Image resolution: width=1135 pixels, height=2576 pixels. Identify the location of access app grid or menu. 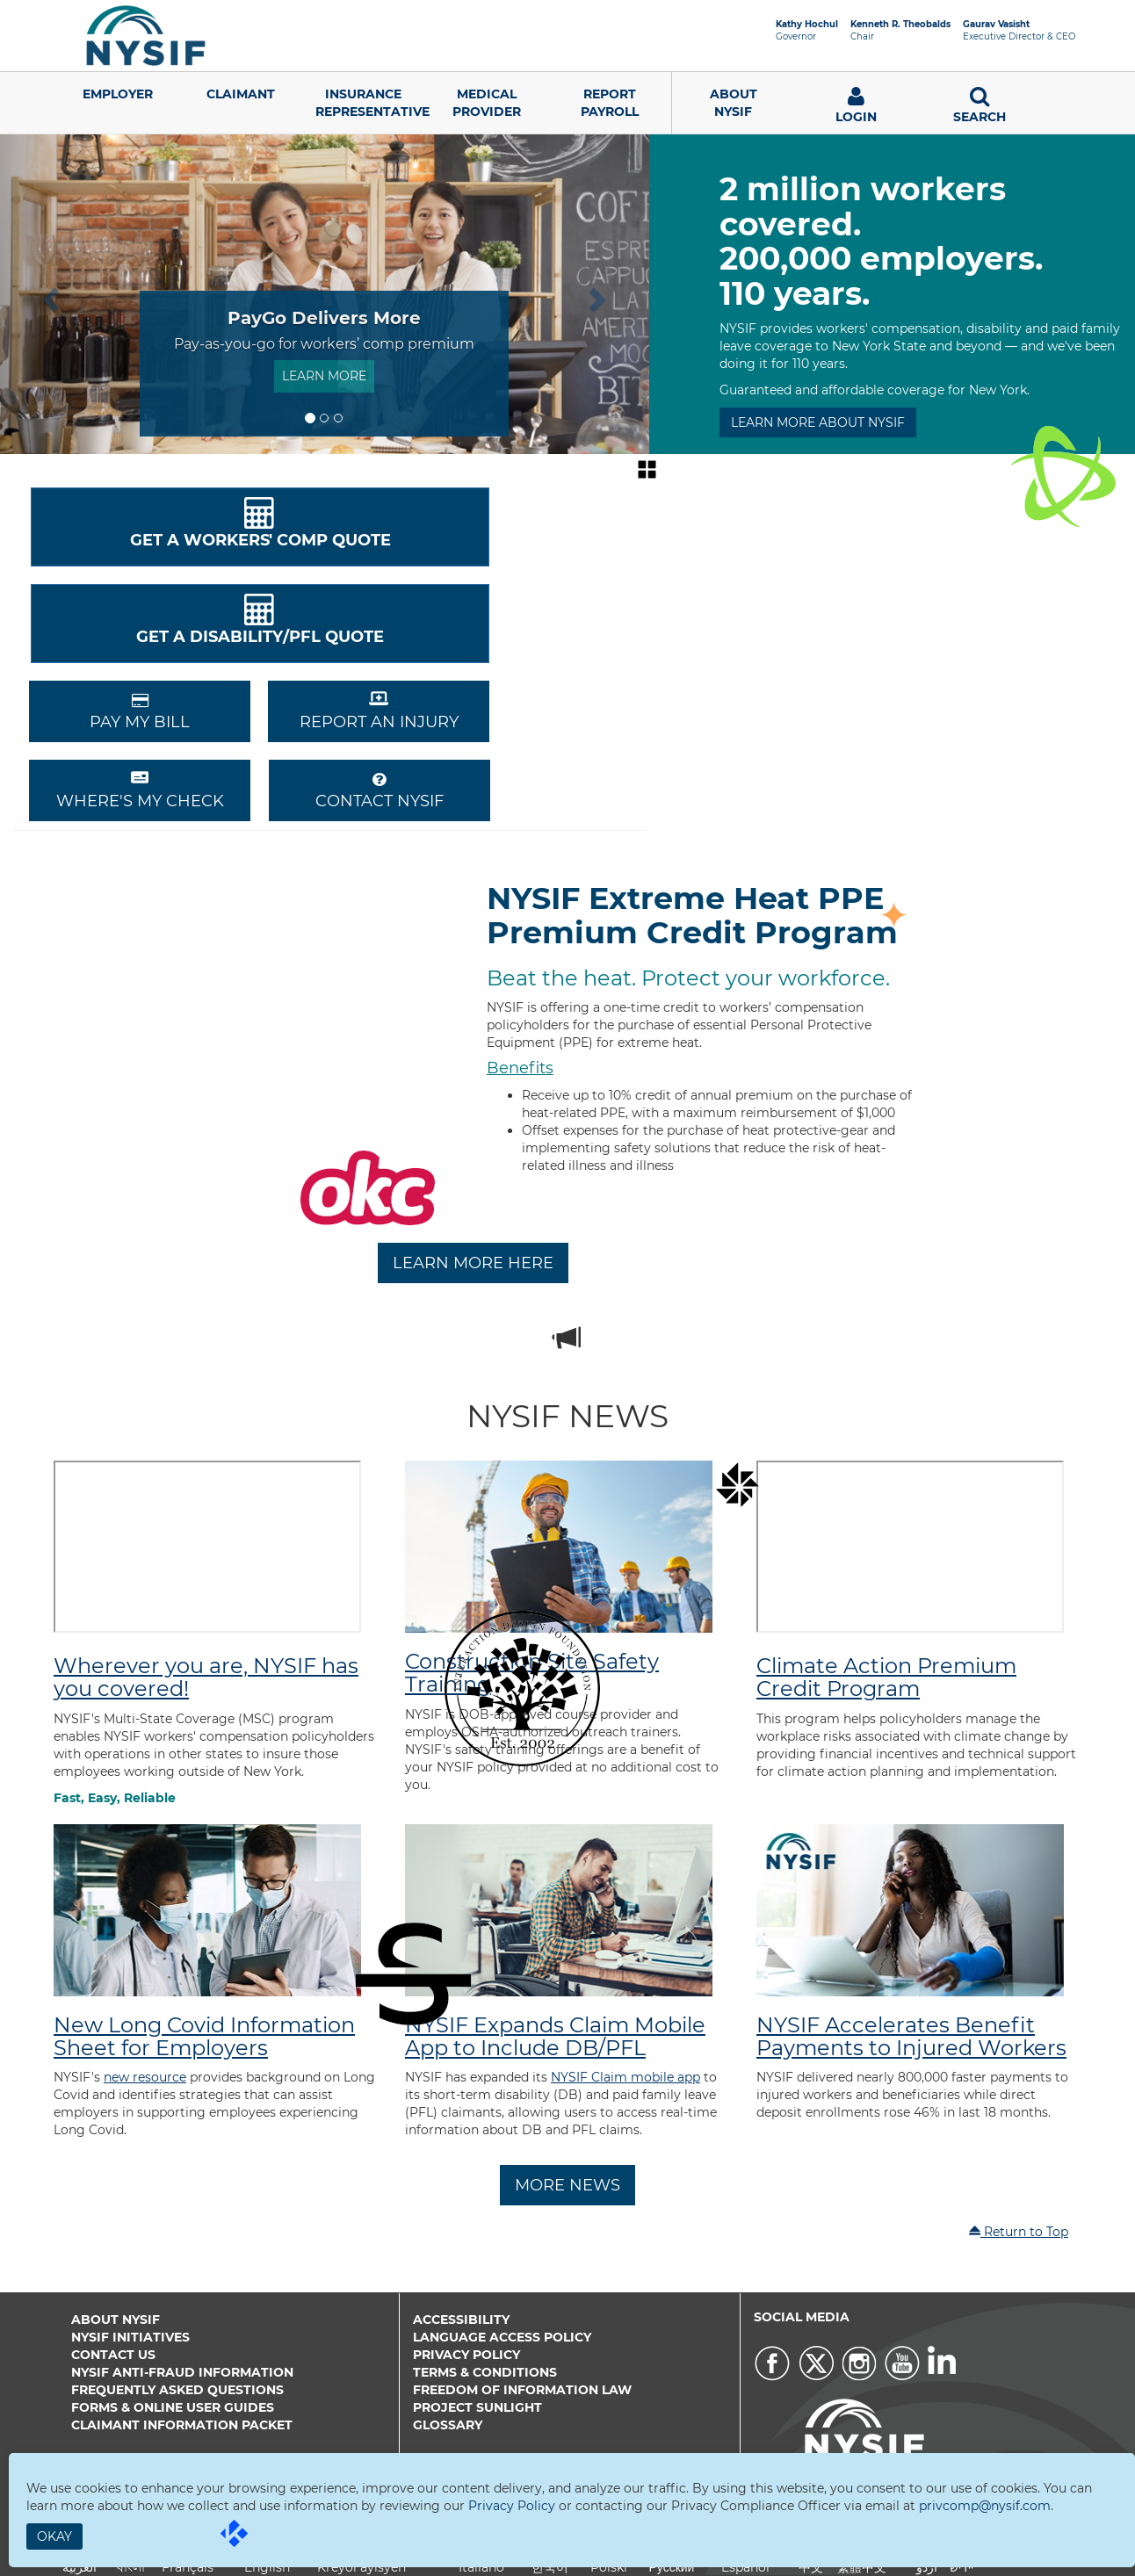
(647, 469).